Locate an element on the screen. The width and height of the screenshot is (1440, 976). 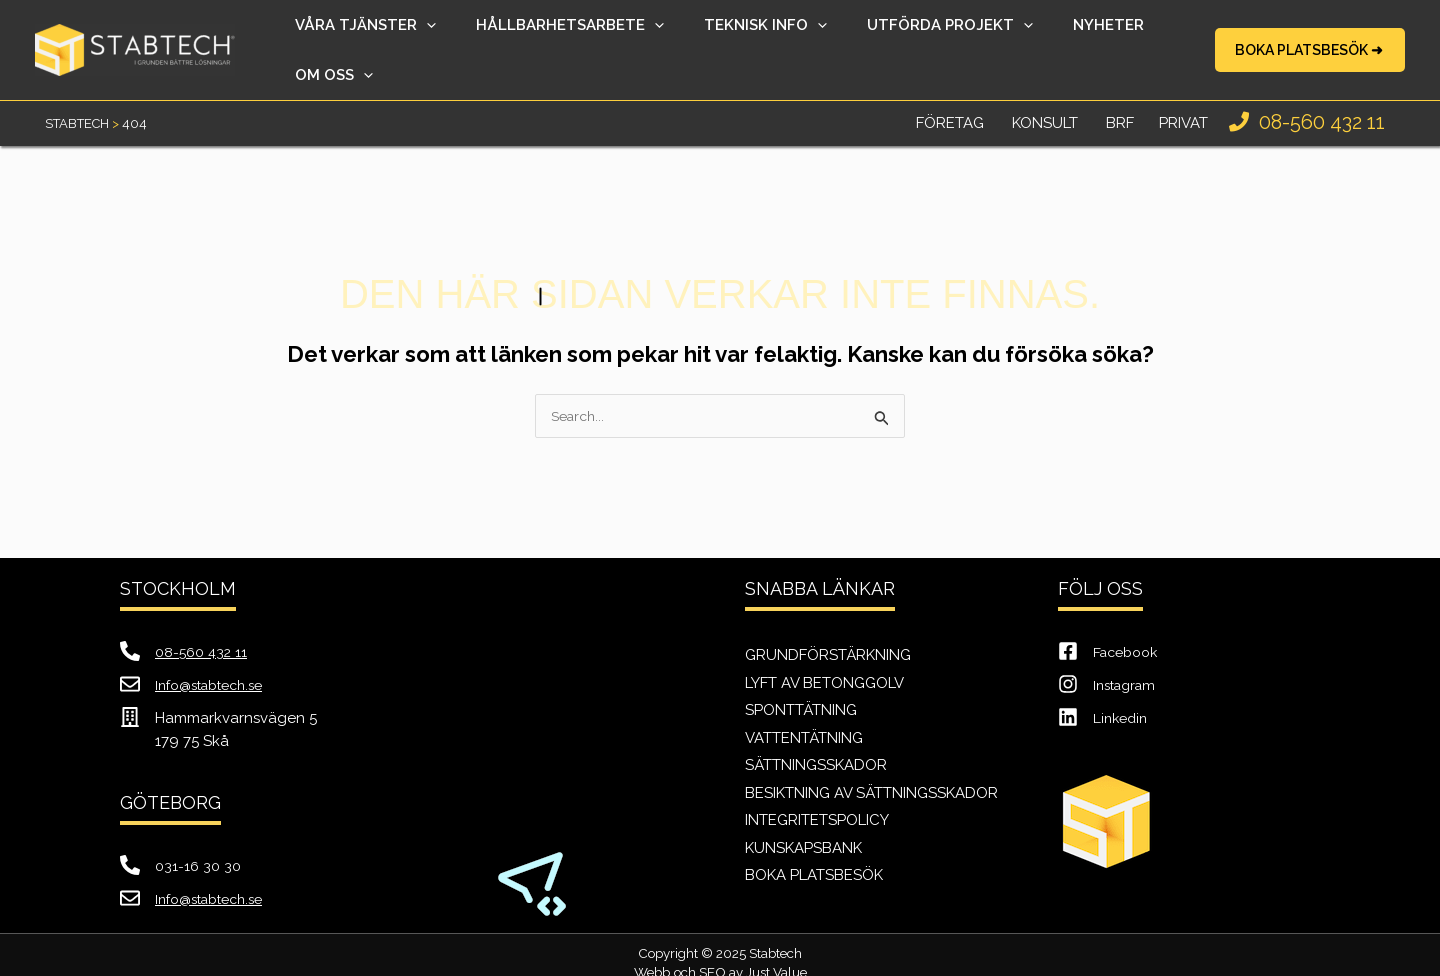
vertical divider or separator between UI elements is located at coordinates (540, 296).